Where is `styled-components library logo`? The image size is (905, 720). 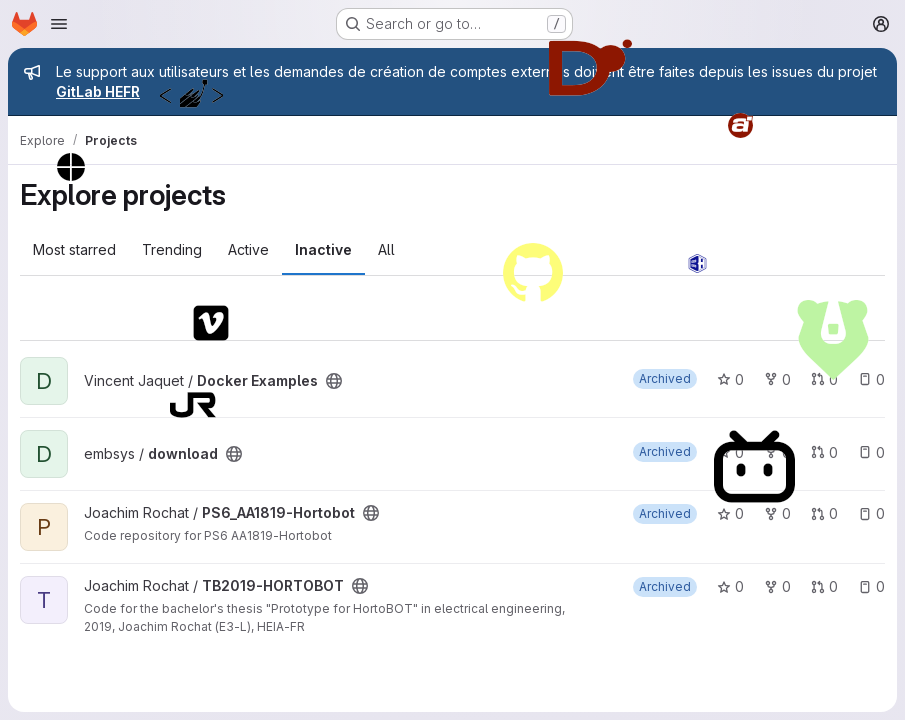
styled-components library logo is located at coordinates (191, 93).